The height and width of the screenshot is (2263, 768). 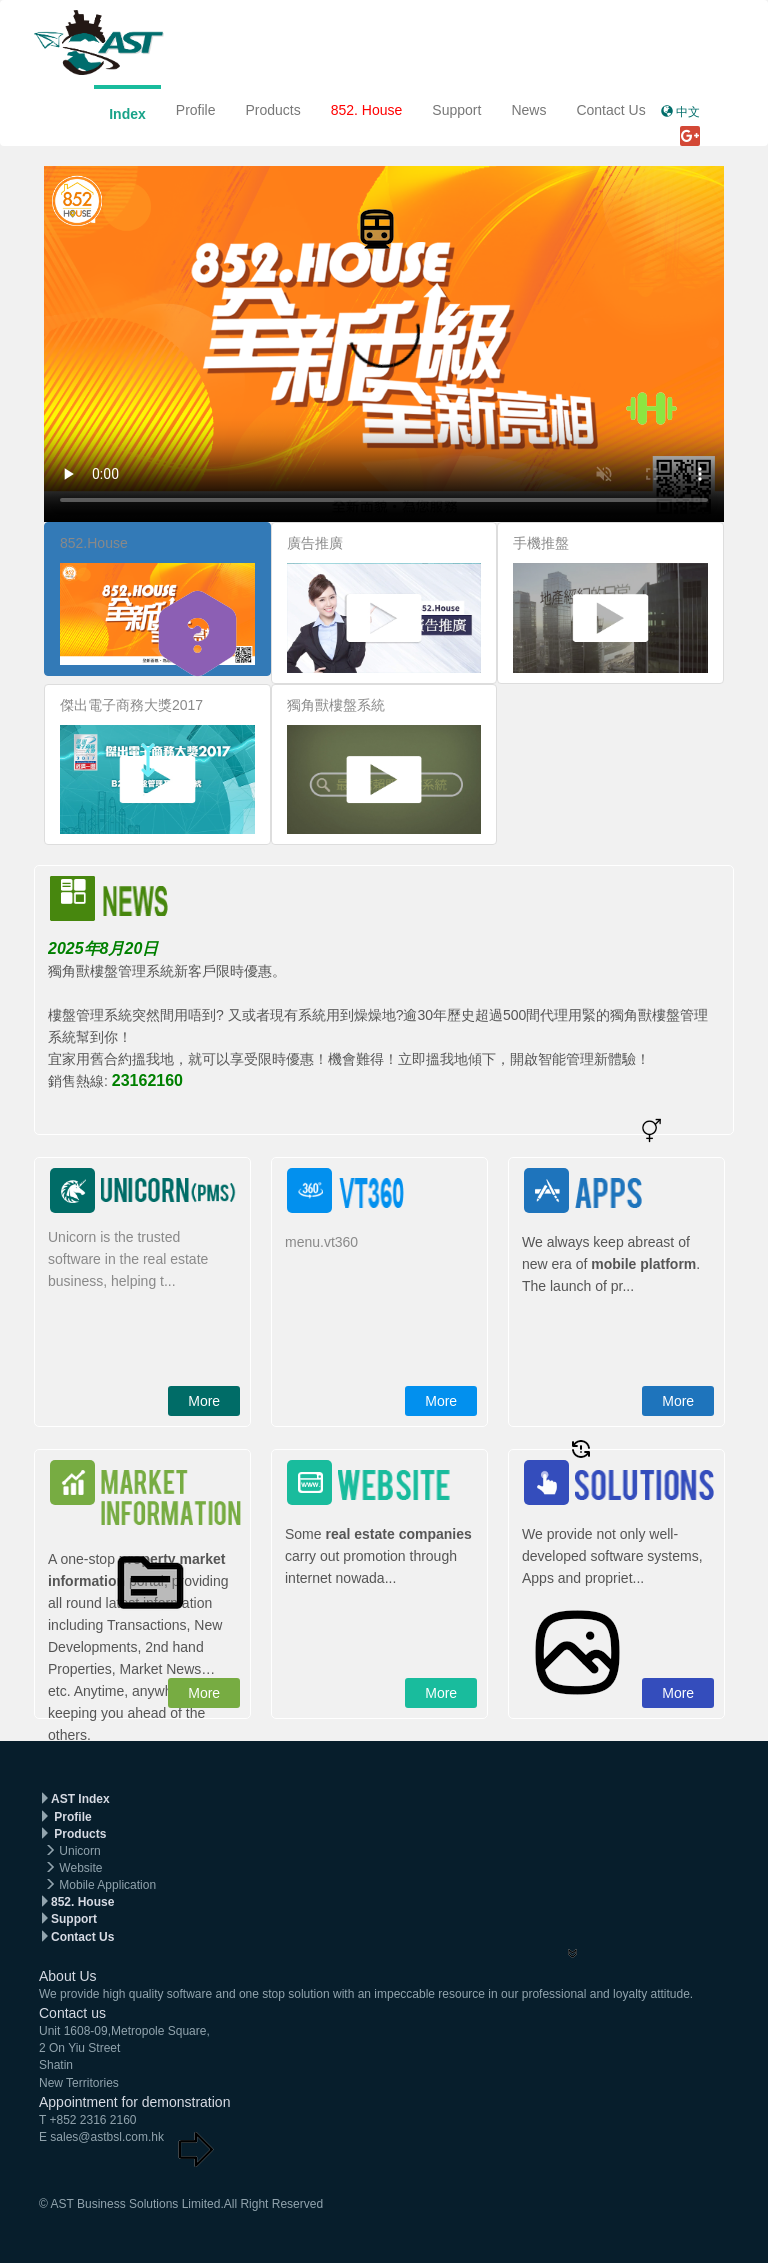 I want to click on refresh required with warning or alert, so click(x=581, y=1449).